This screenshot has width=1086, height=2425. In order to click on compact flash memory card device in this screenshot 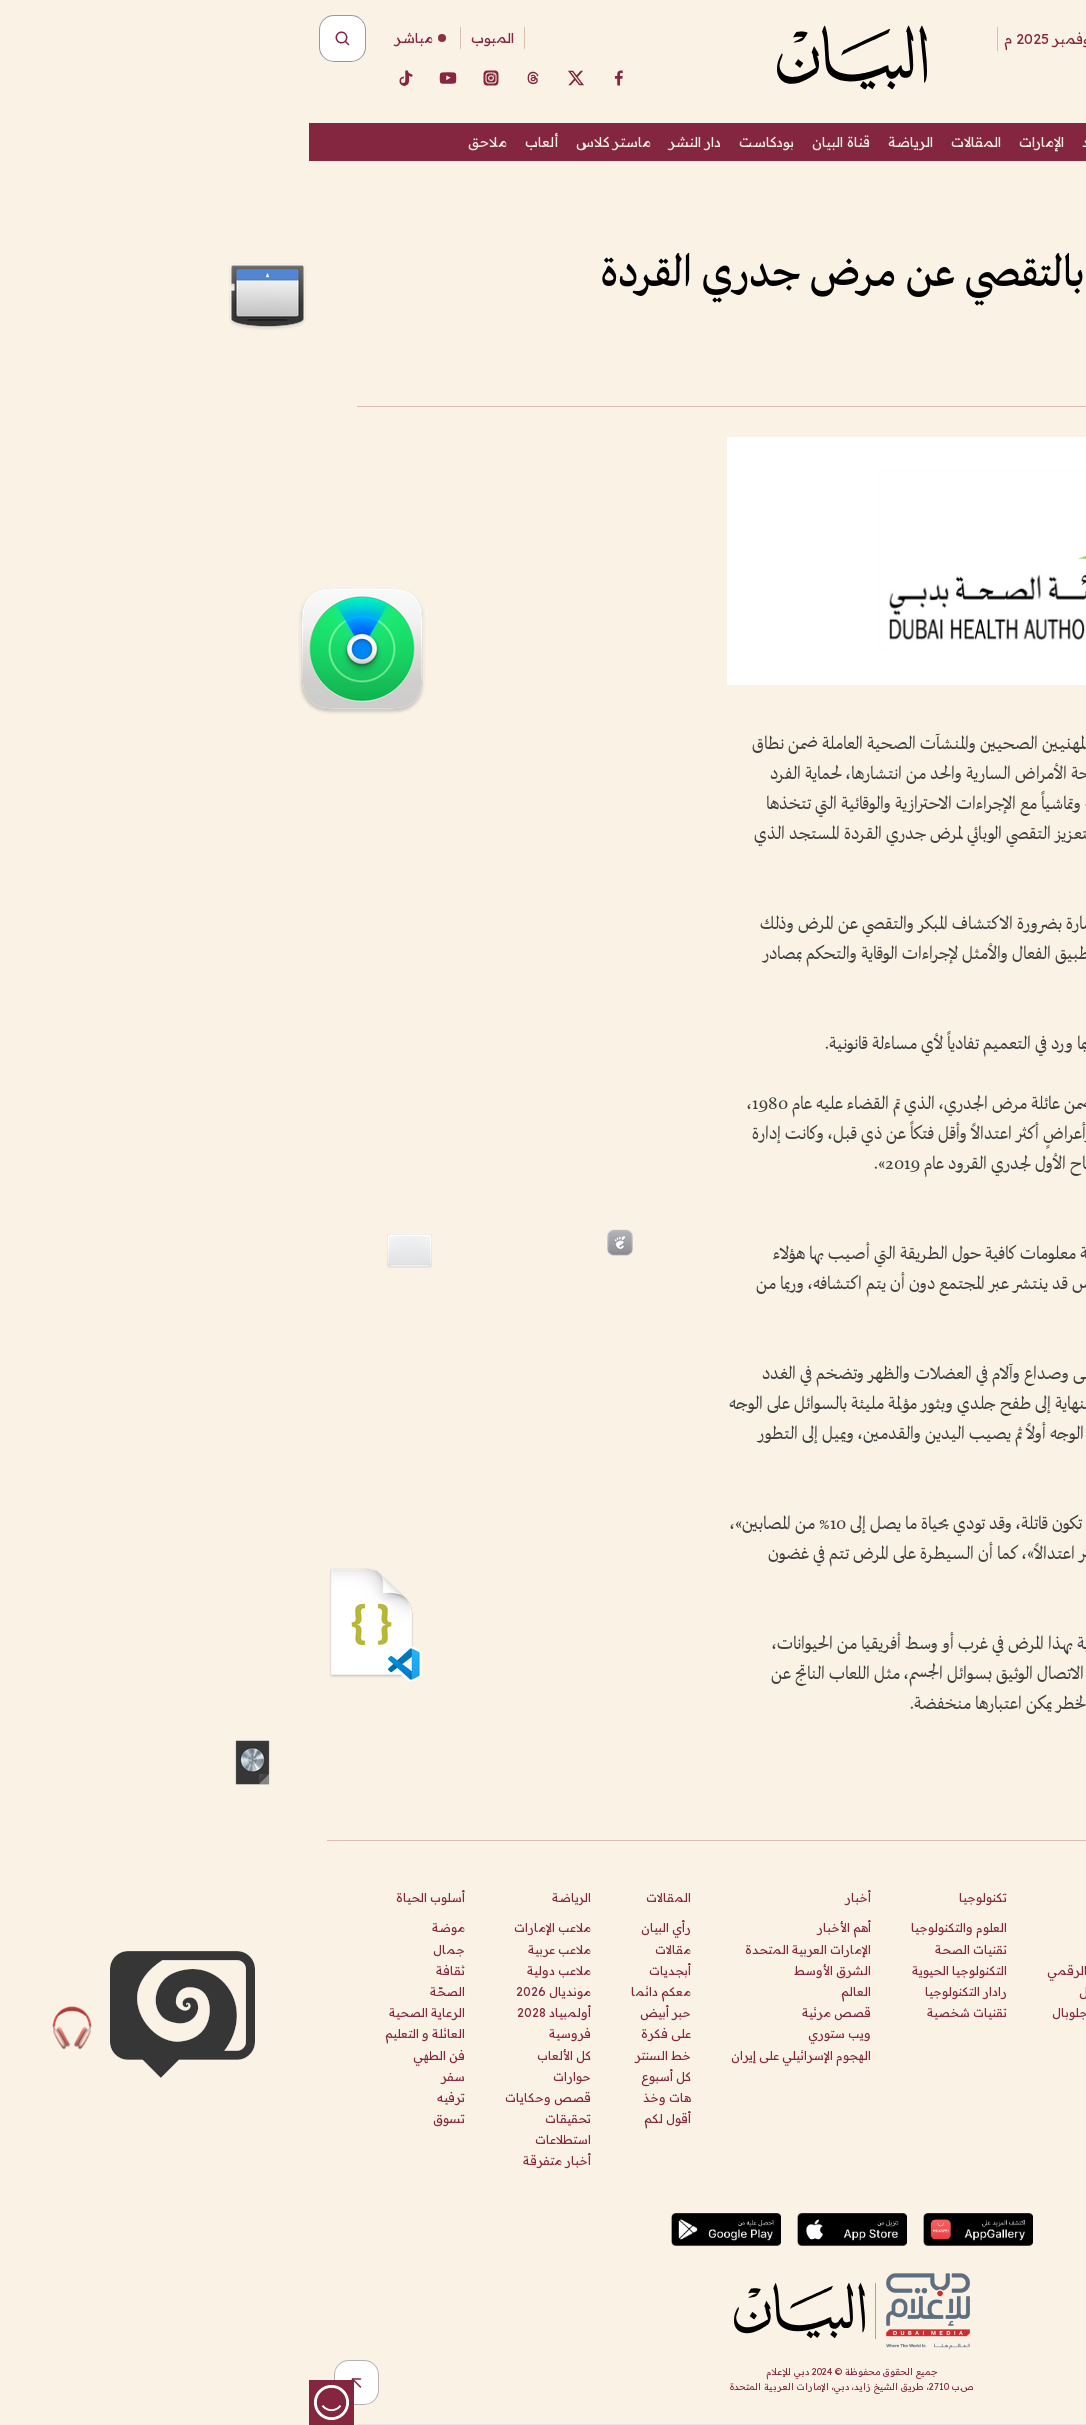, I will do `click(267, 296)`.